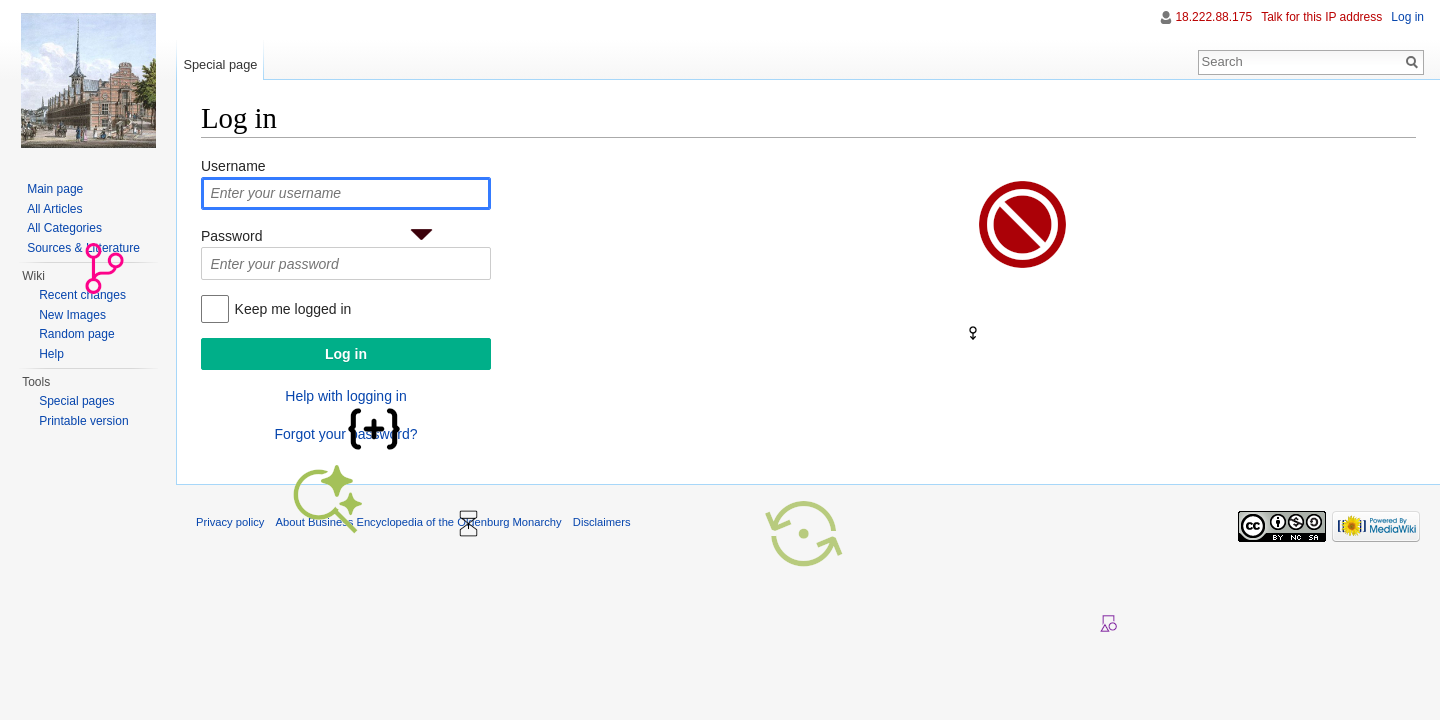 Image resolution: width=1440 pixels, height=720 pixels. I want to click on search with AI-powered suggestions, so click(325, 501).